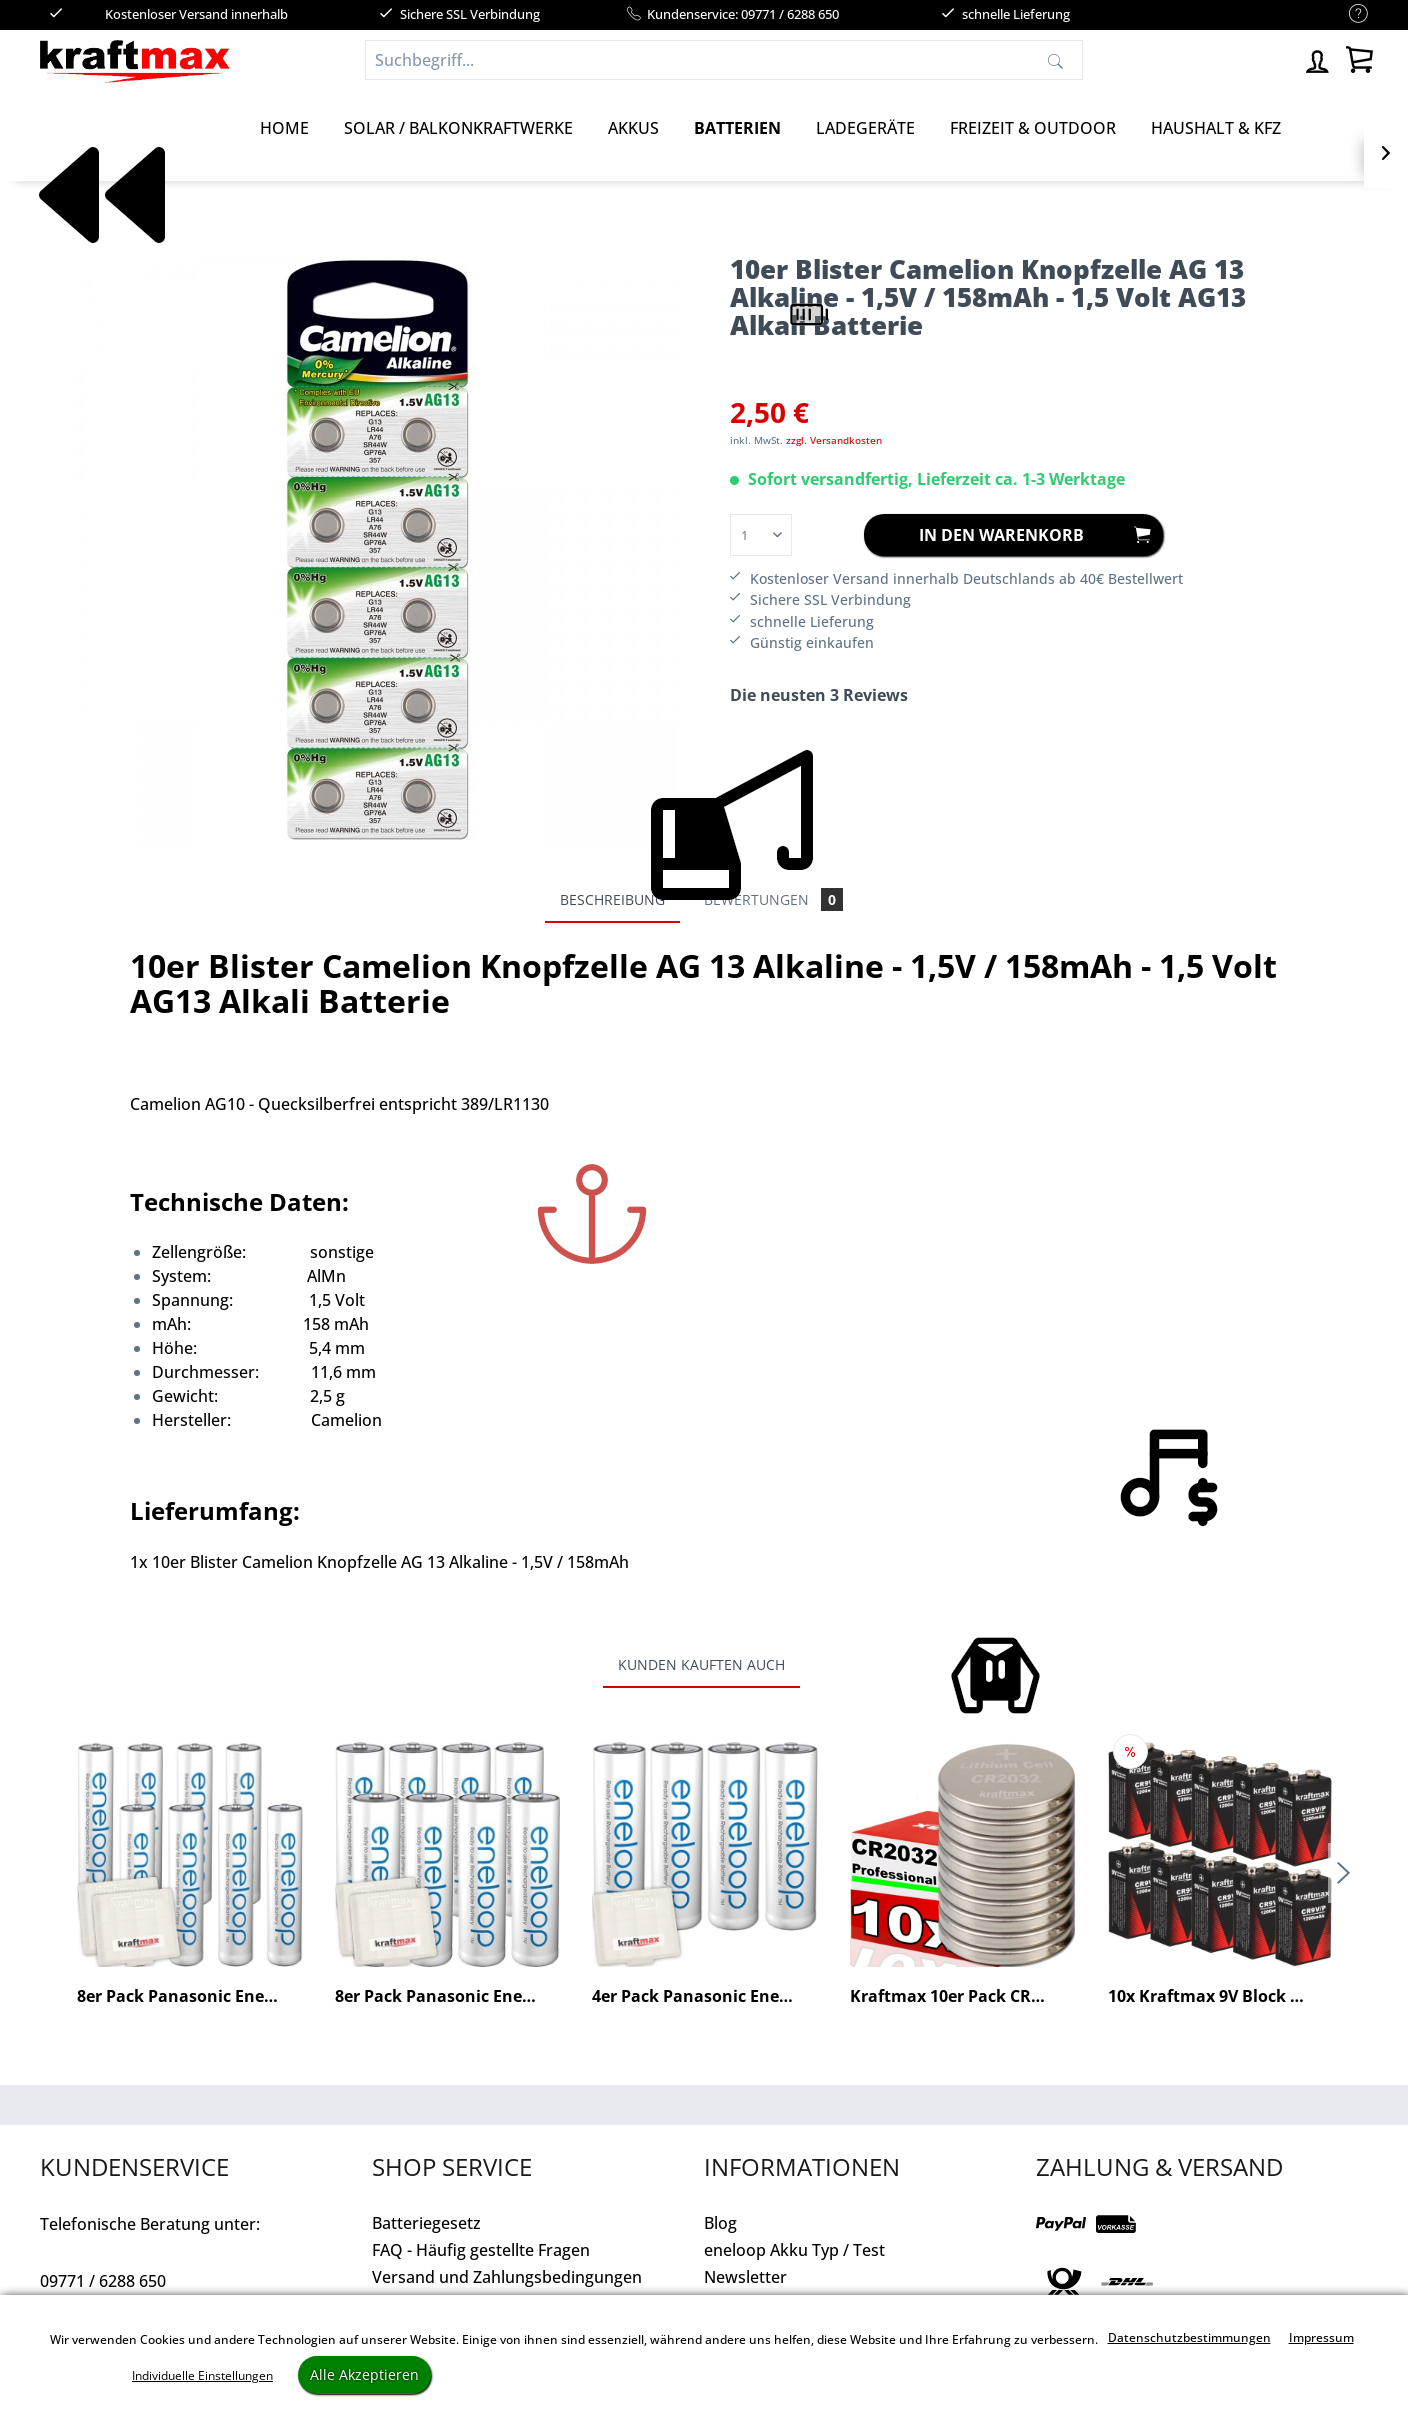 Image resolution: width=1408 pixels, height=2415 pixels. I want to click on go to previous track, so click(105, 195).